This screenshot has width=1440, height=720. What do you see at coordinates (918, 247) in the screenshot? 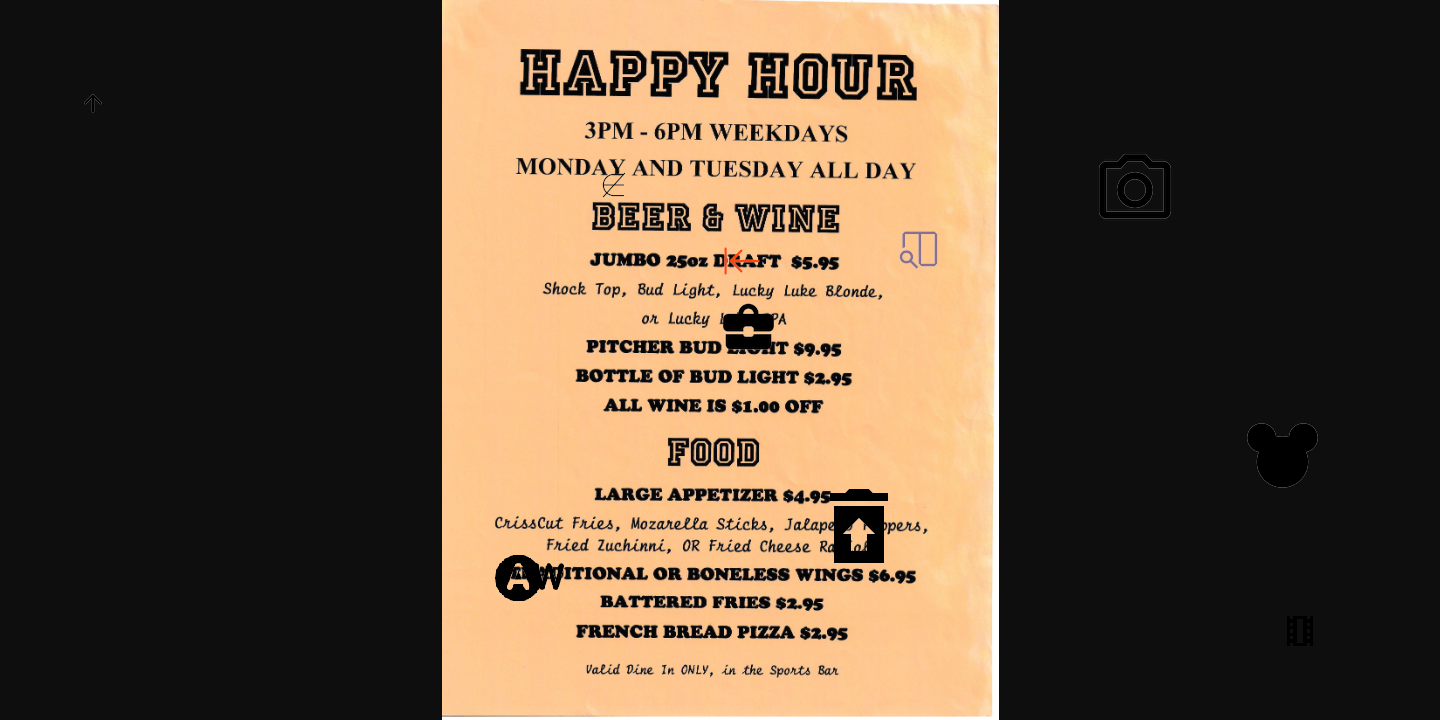
I see `open file preview pane` at bounding box center [918, 247].